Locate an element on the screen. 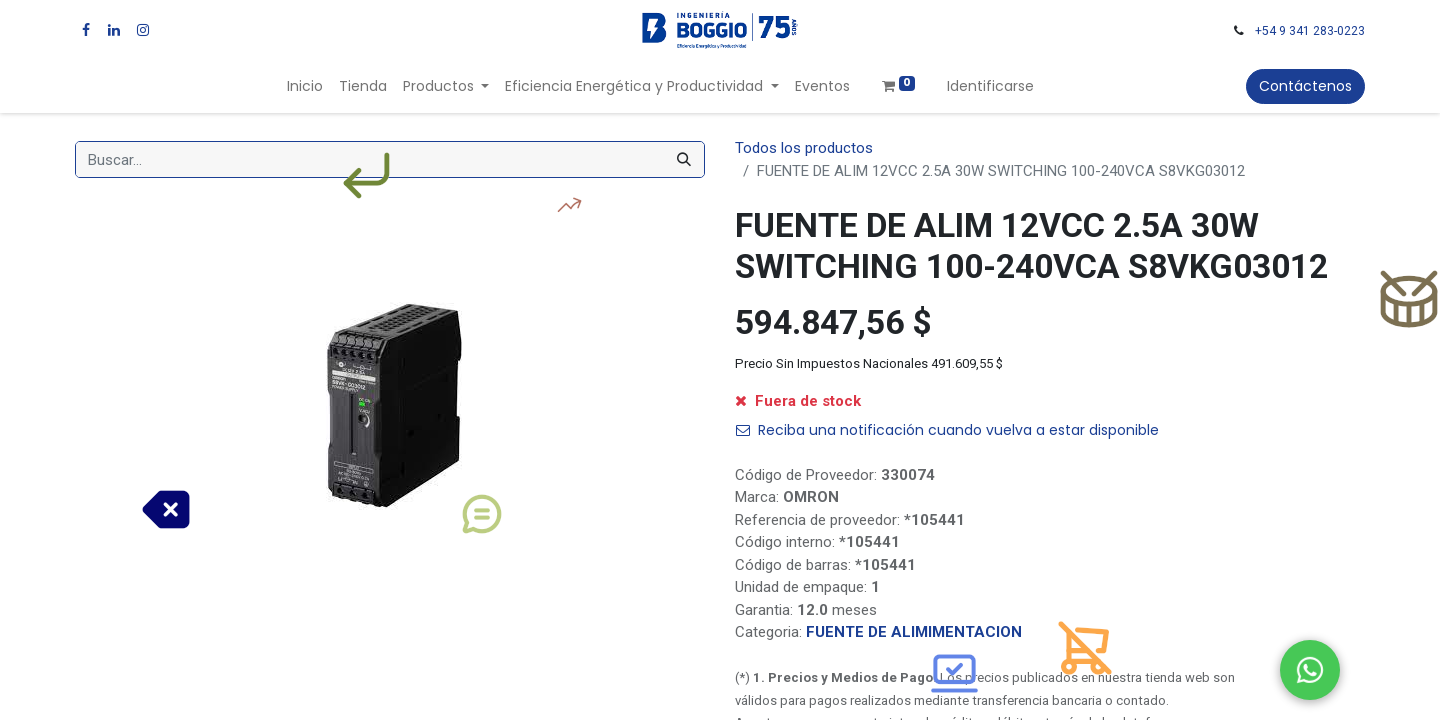 The image size is (1440, 720). delete the last character entered is located at coordinates (165, 509).